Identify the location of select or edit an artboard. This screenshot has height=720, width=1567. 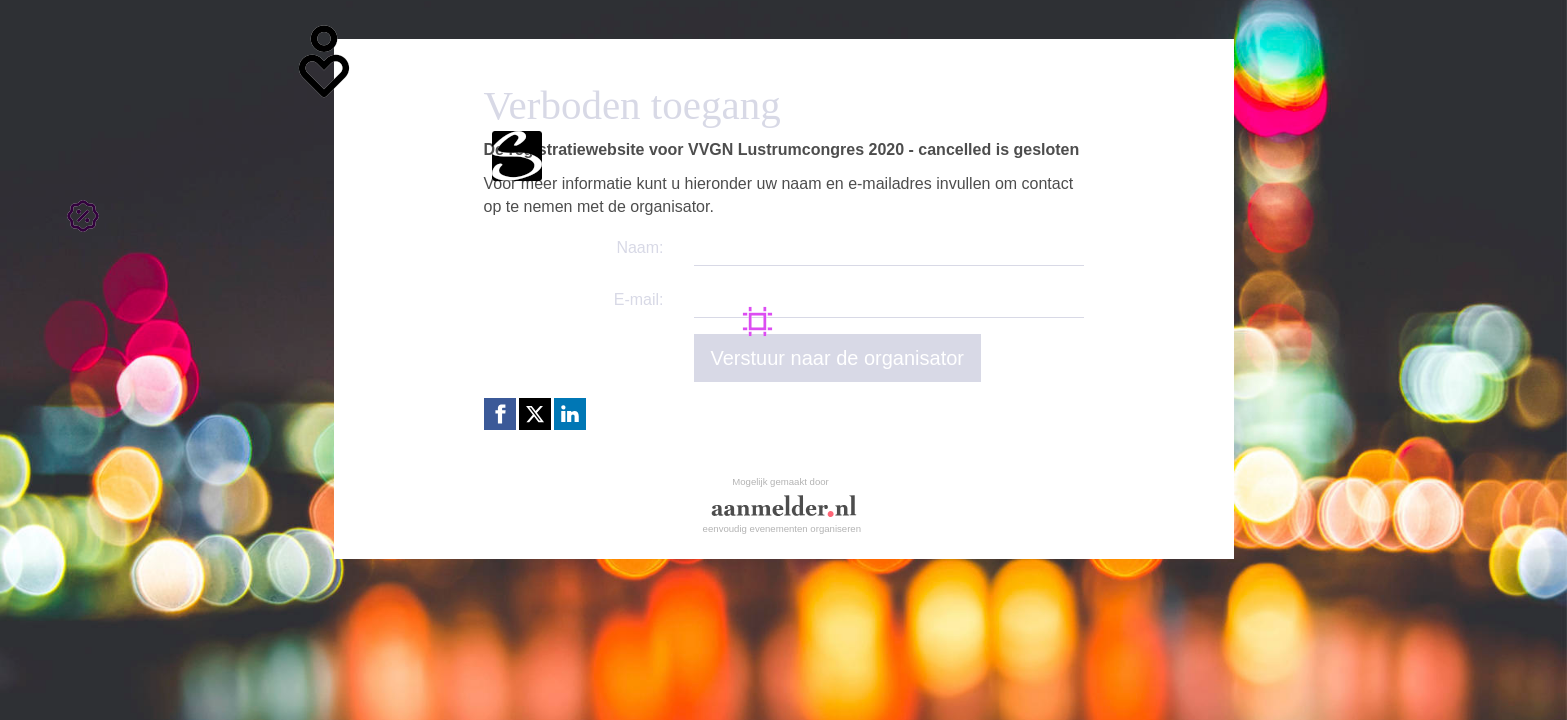
(757, 321).